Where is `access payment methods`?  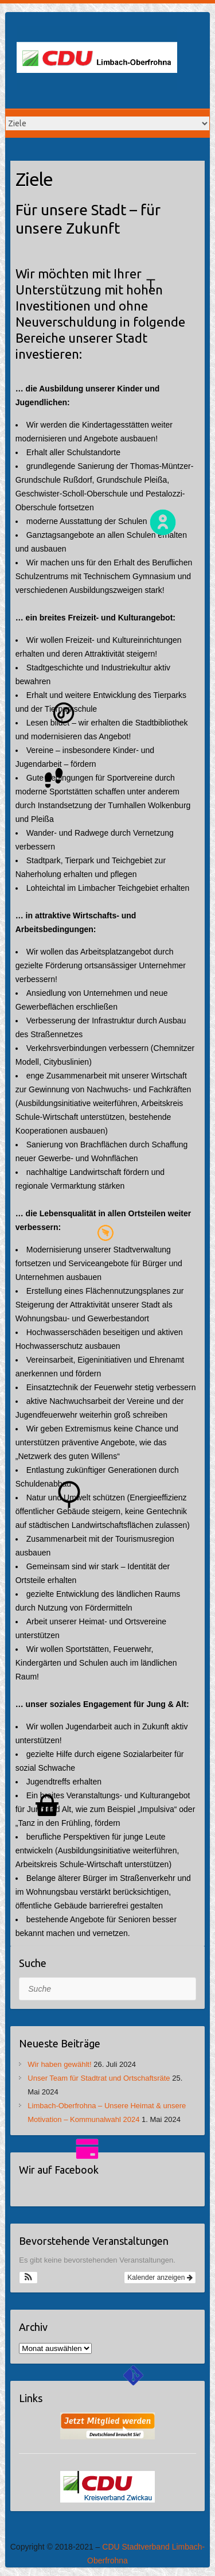 access payment methods is located at coordinates (87, 2149).